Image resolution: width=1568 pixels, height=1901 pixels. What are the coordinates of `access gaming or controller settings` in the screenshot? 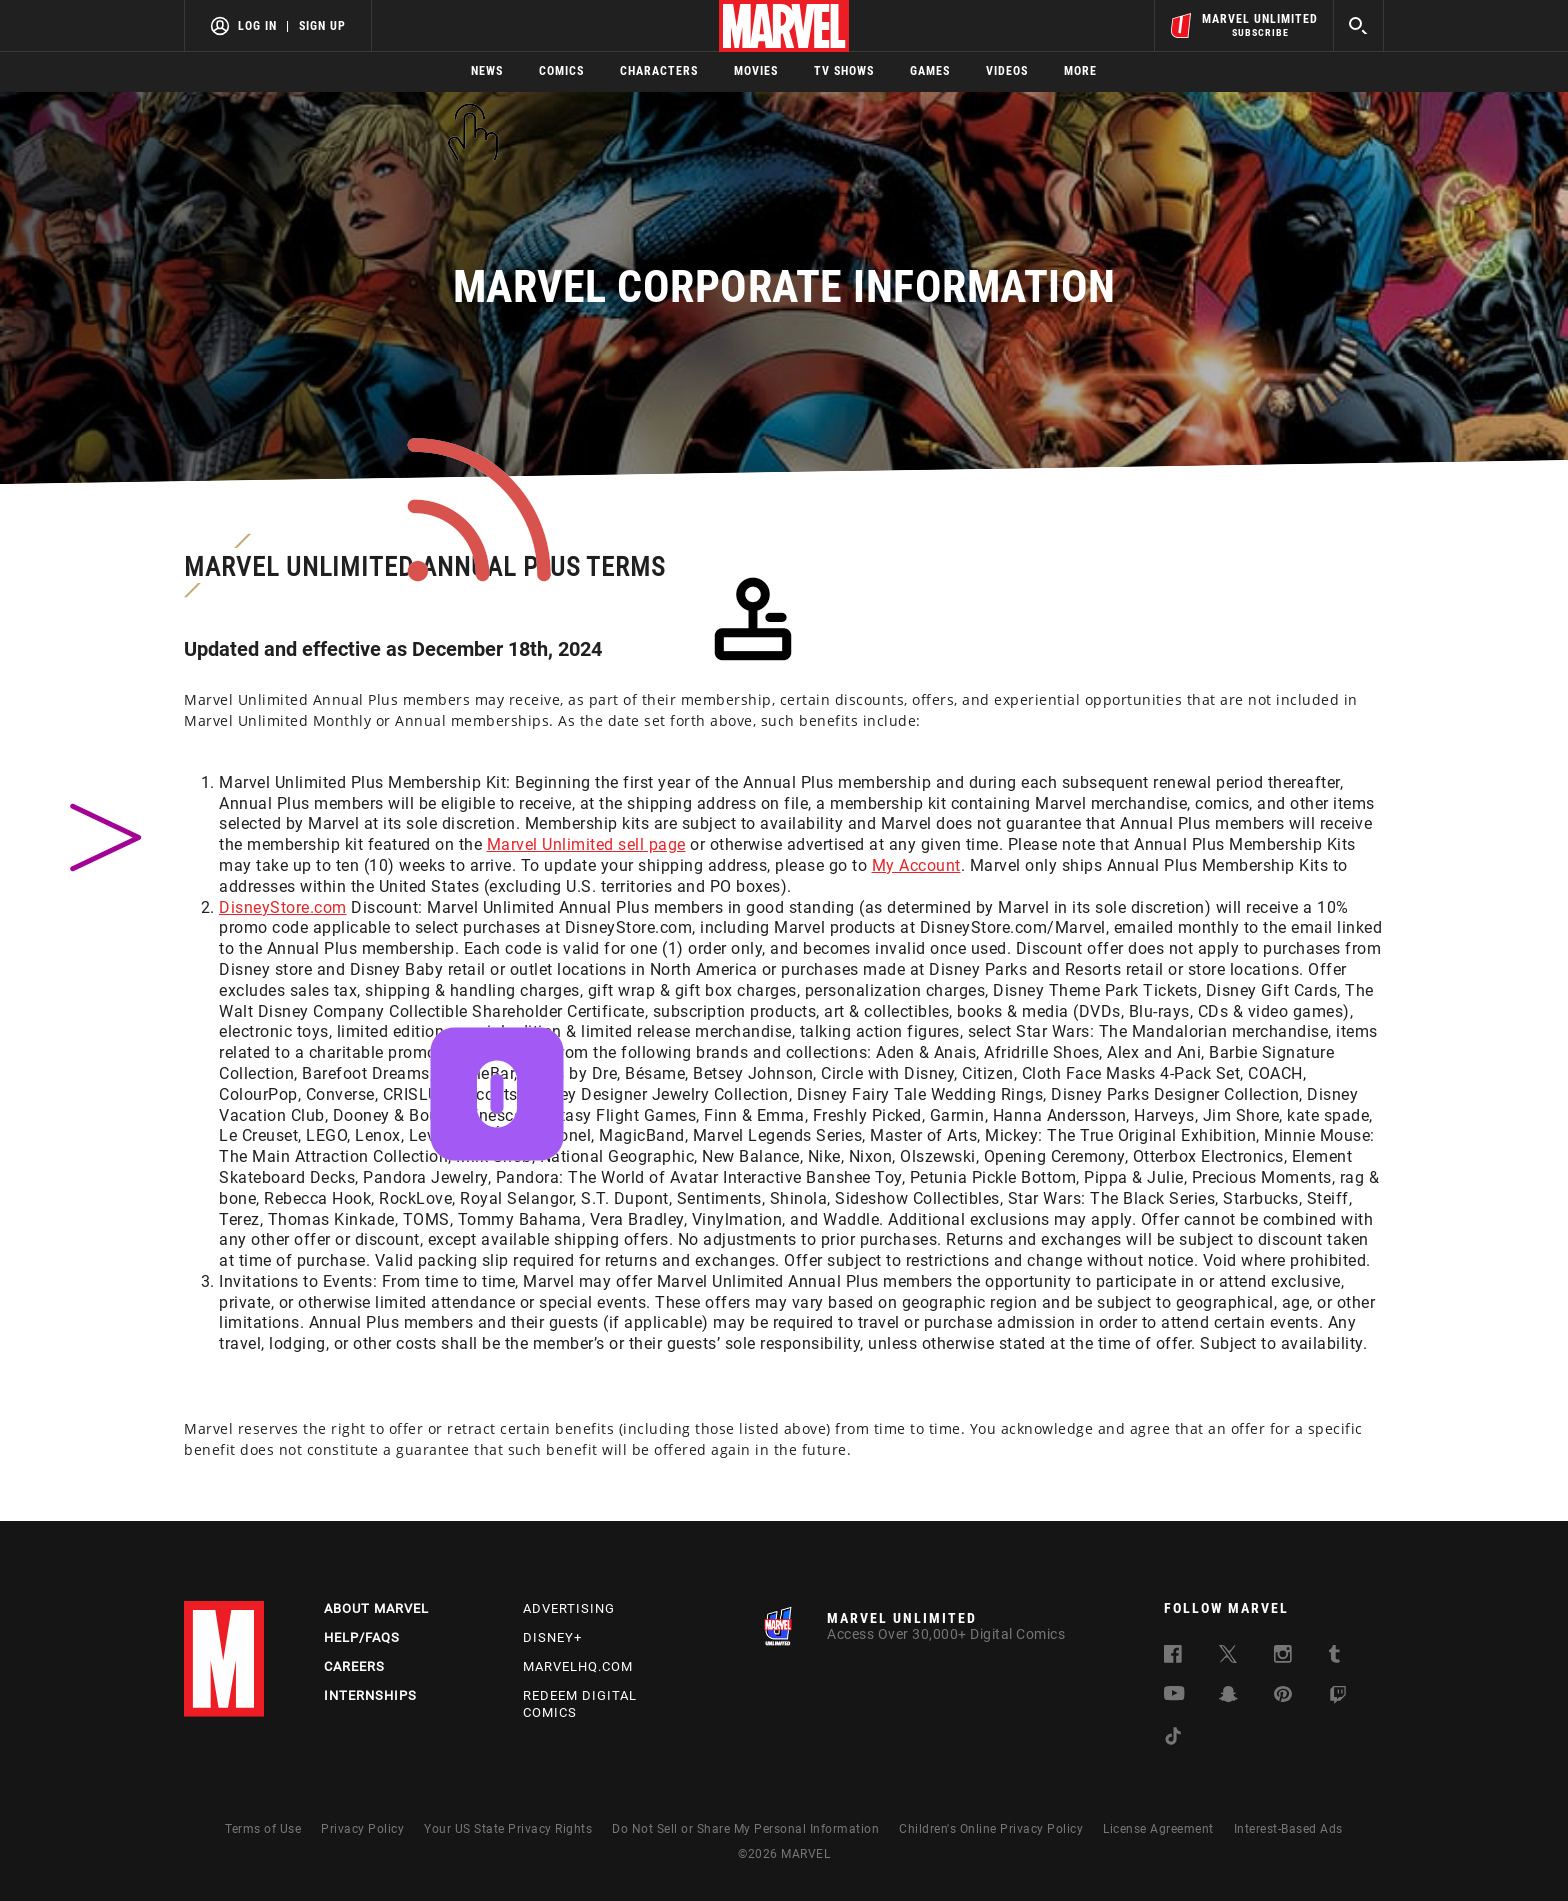 It's located at (753, 622).